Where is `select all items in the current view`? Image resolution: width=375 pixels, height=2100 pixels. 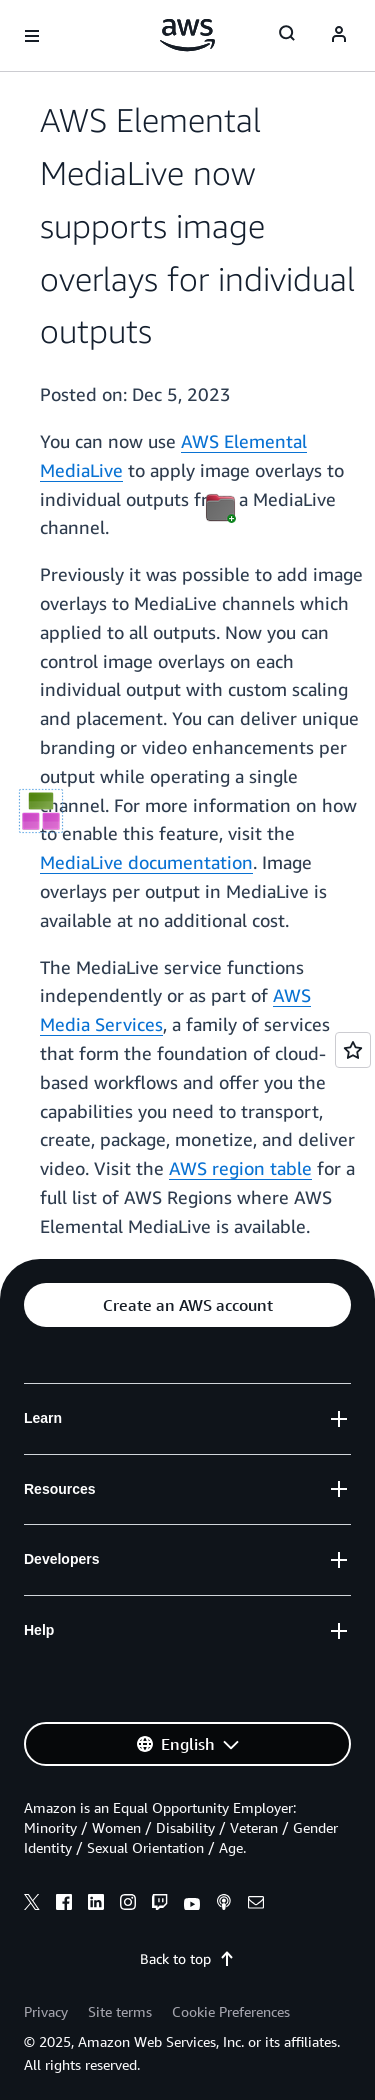
select all items in the current view is located at coordinates (41, 811).